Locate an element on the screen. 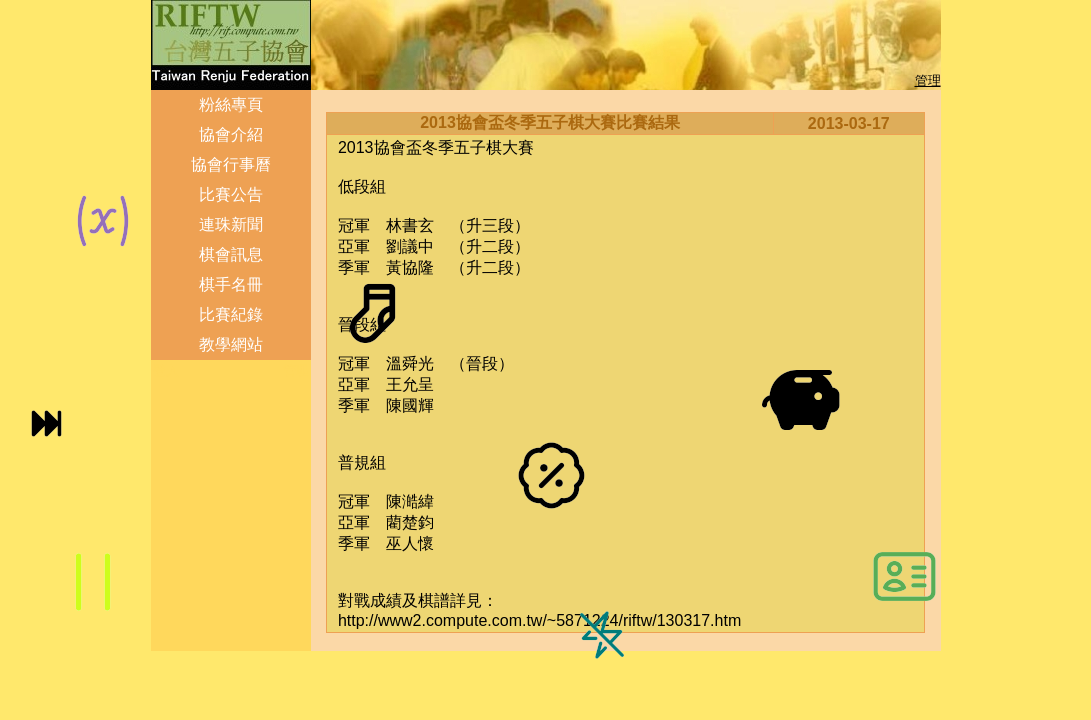  flash or lightning feature disabled is located at coordinates (602, 635).